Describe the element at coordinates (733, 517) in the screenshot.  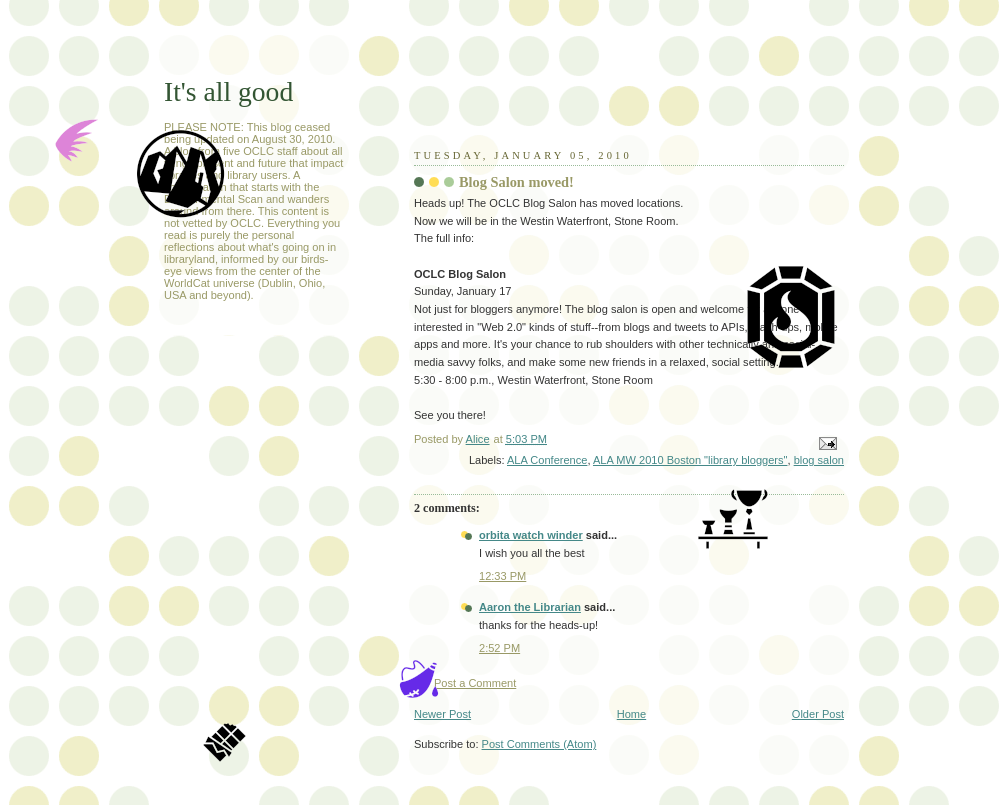
I see `view your achievements and awards` at that location.